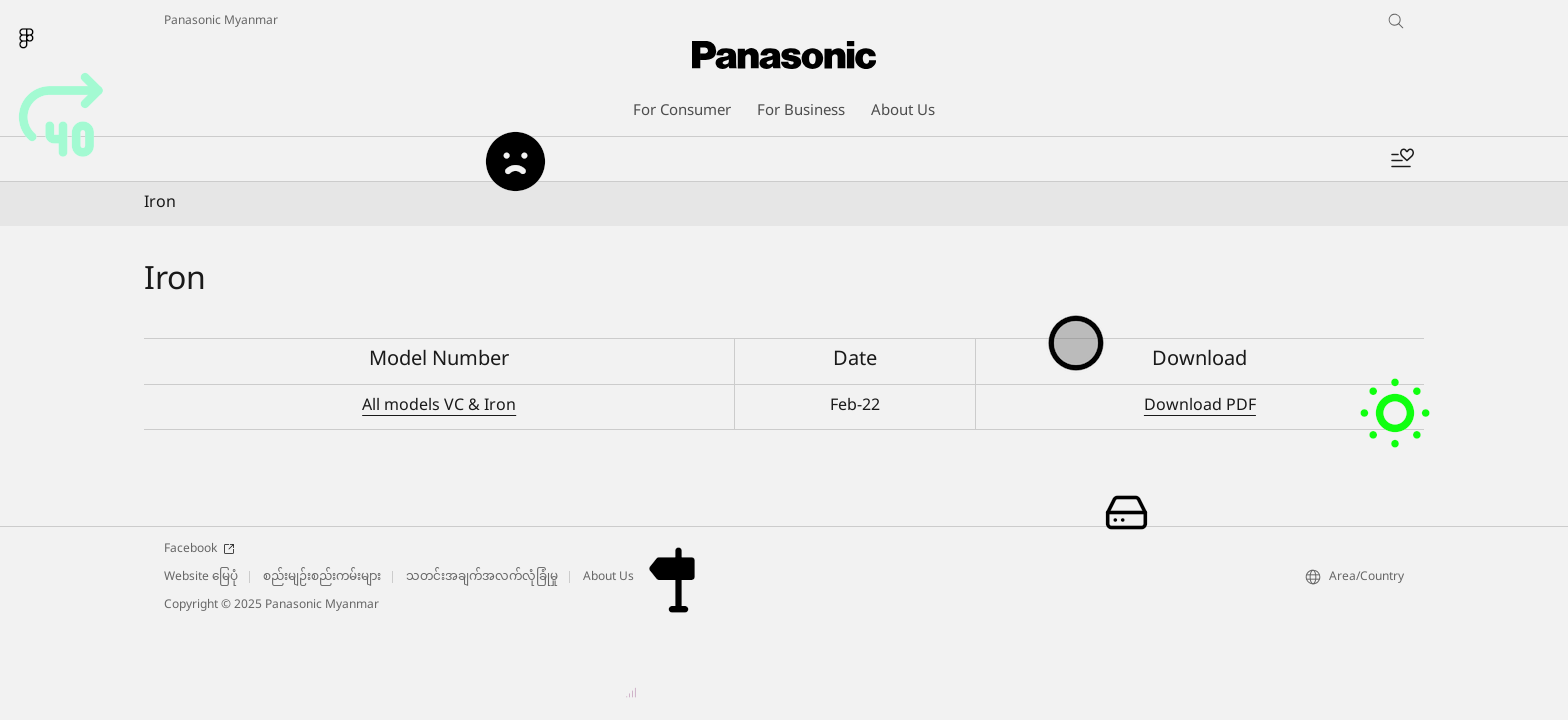  I want to click on indicate negative feedback or dissatisfaction, so click(515, 161).